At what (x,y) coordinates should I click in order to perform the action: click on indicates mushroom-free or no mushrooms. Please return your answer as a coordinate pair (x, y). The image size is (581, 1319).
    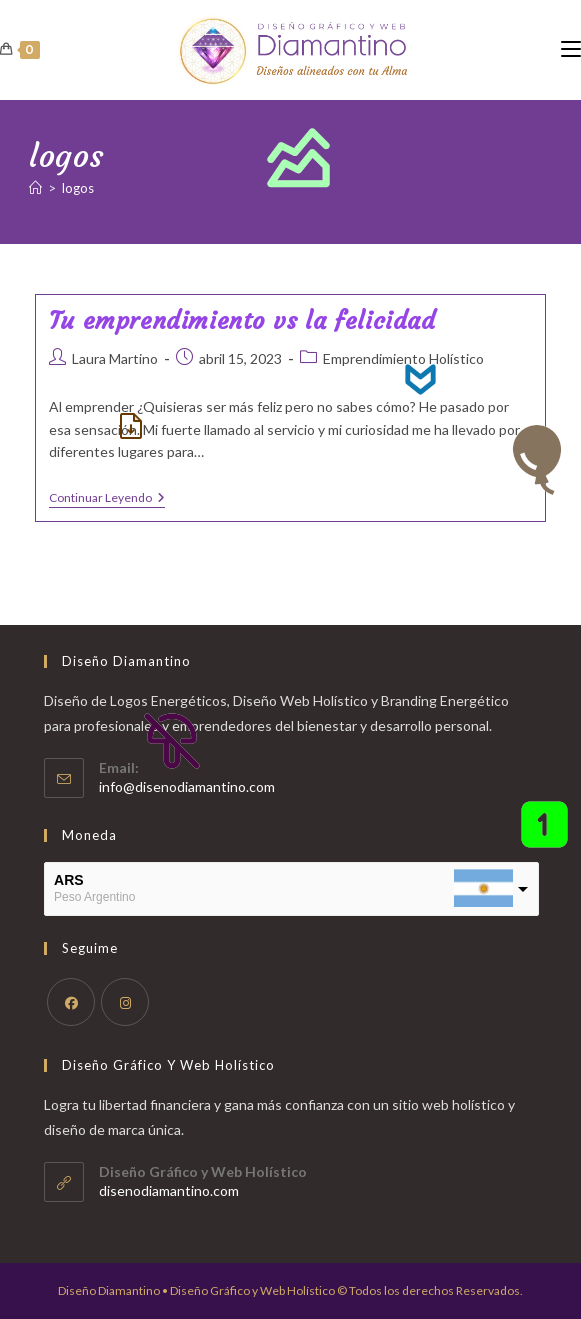
    Looking at the image, I should click on (172, 741).